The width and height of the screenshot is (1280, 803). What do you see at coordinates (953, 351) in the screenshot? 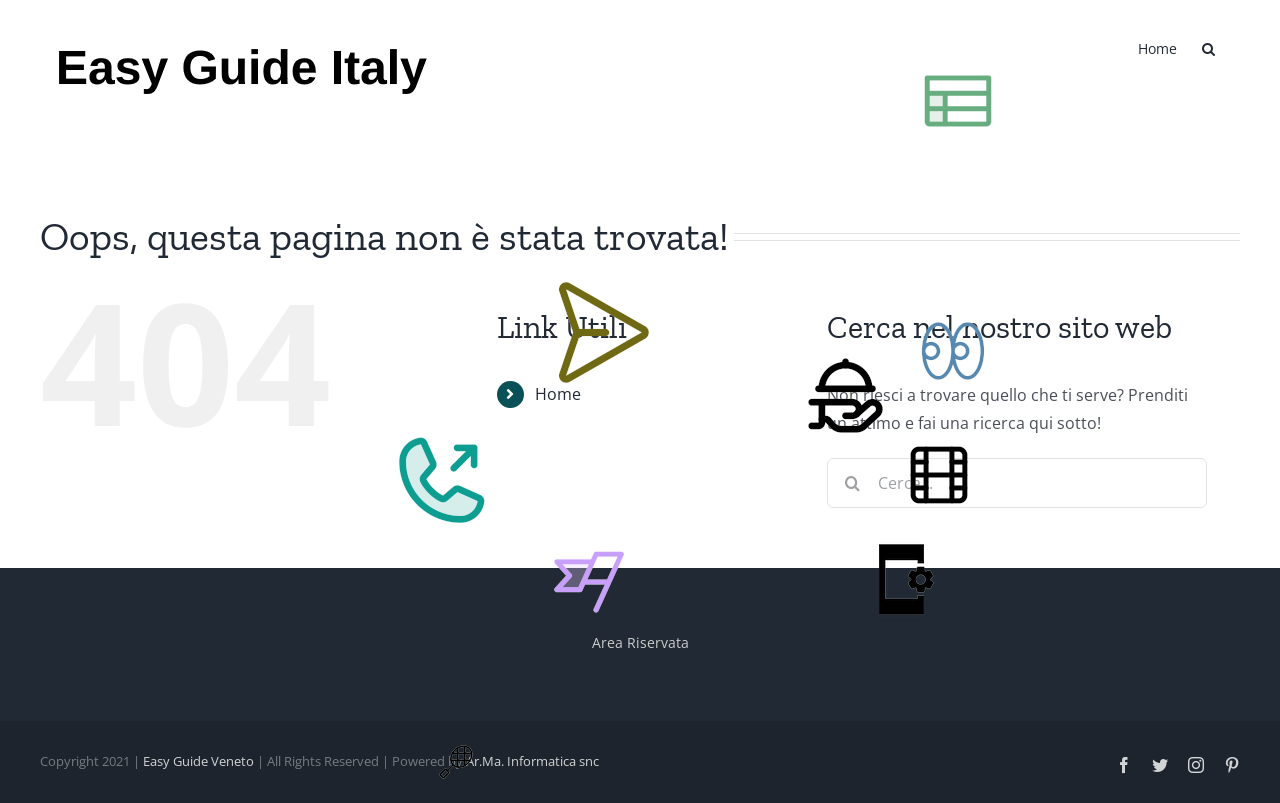
I see `view who has seen your content` at bounding box center [953, 351].